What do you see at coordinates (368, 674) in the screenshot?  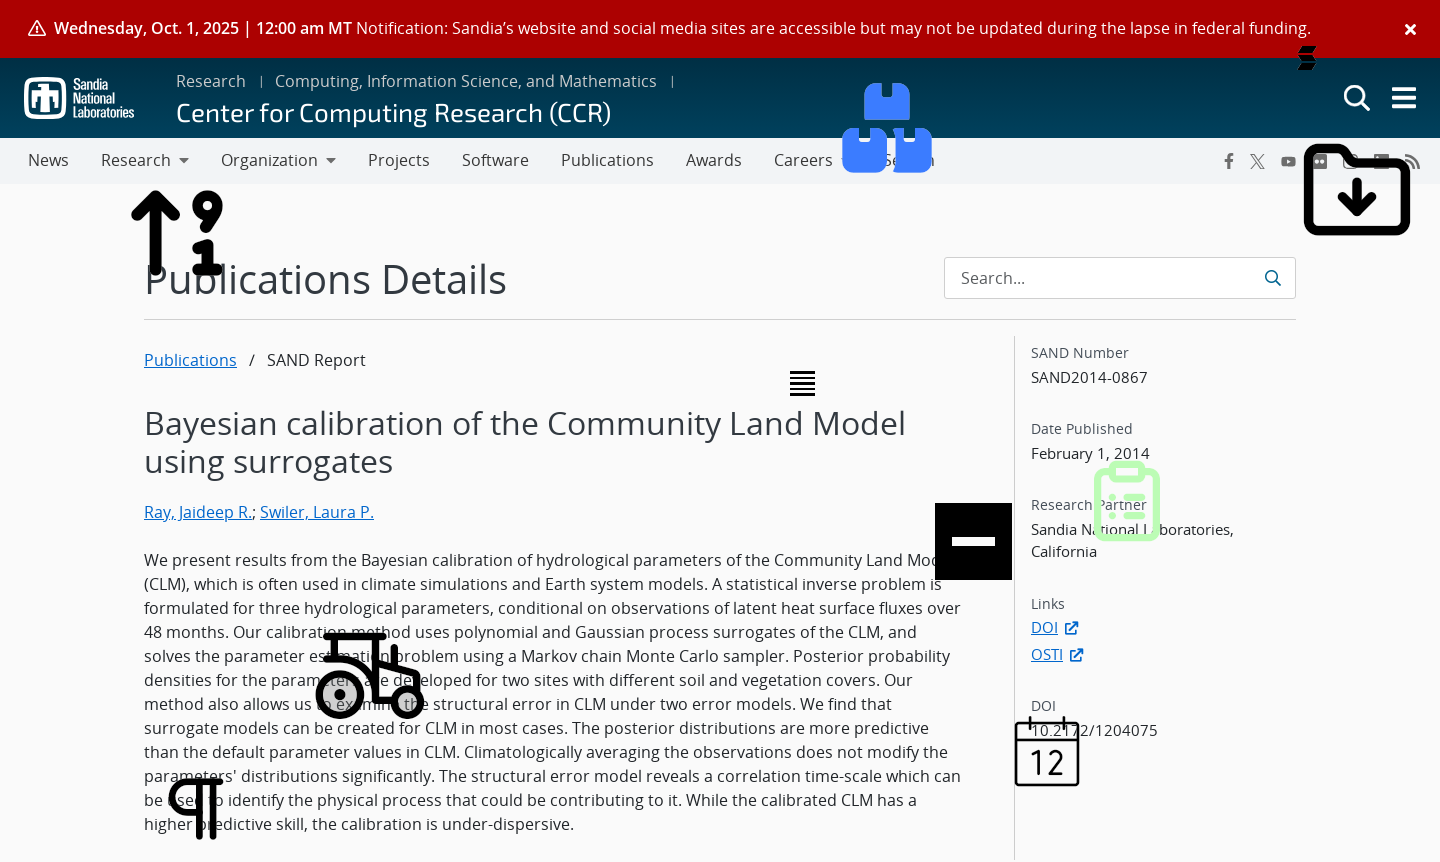 I see `access farming or agricultural features` at bounding box center [368, 674].